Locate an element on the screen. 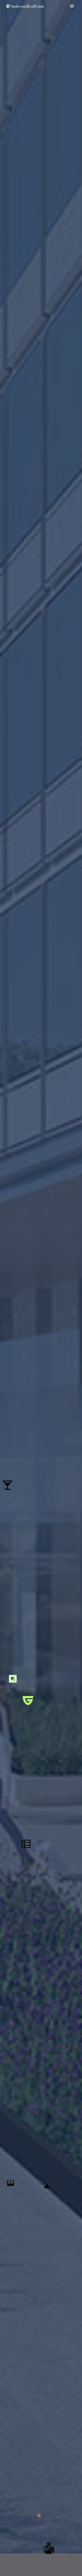 This screenshot has width=82, height=2576. view cocktail or drink menu is located at coordinates (7, 1485).